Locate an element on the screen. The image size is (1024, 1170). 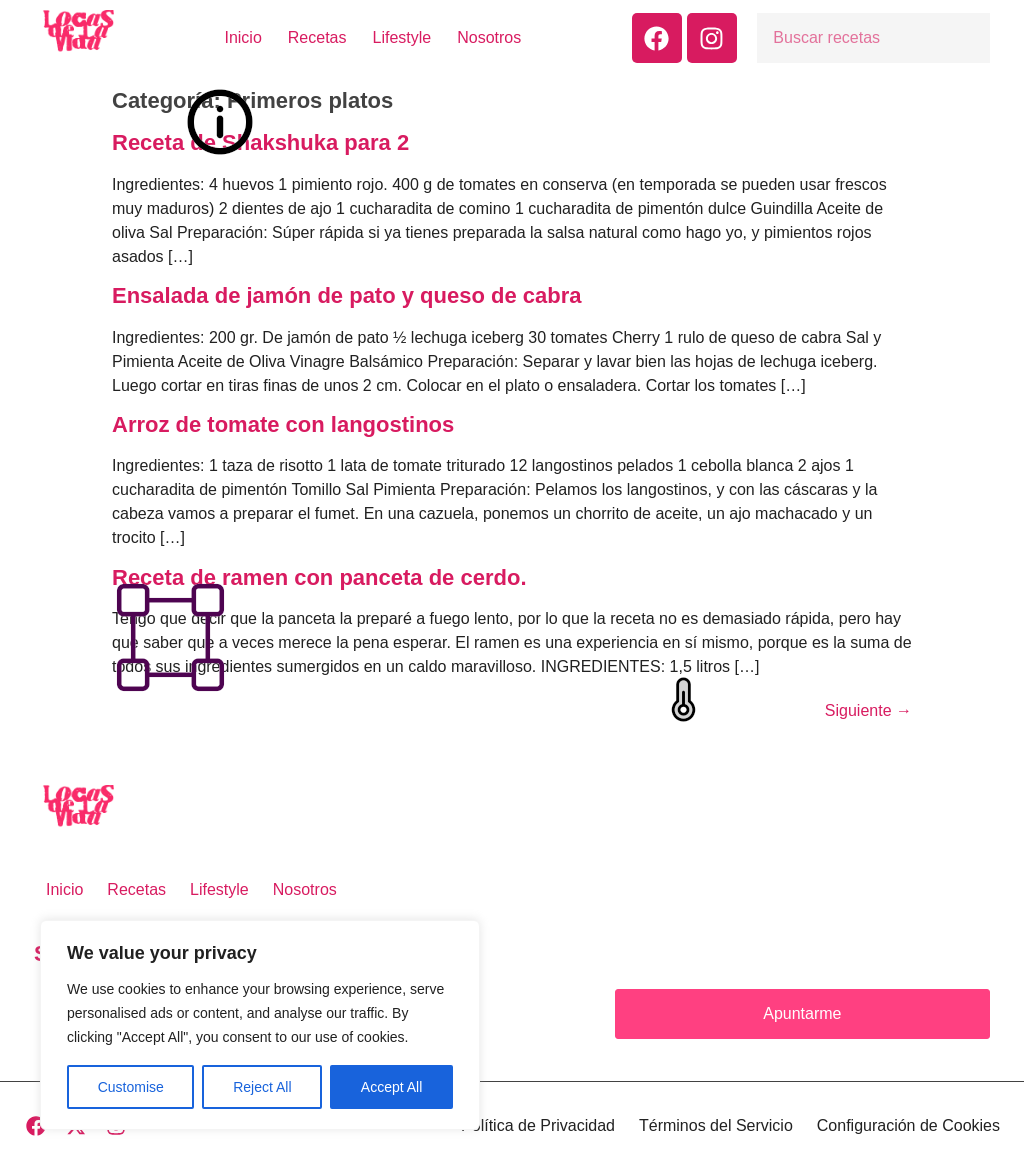
view more information is located at coordinates (220, 122).